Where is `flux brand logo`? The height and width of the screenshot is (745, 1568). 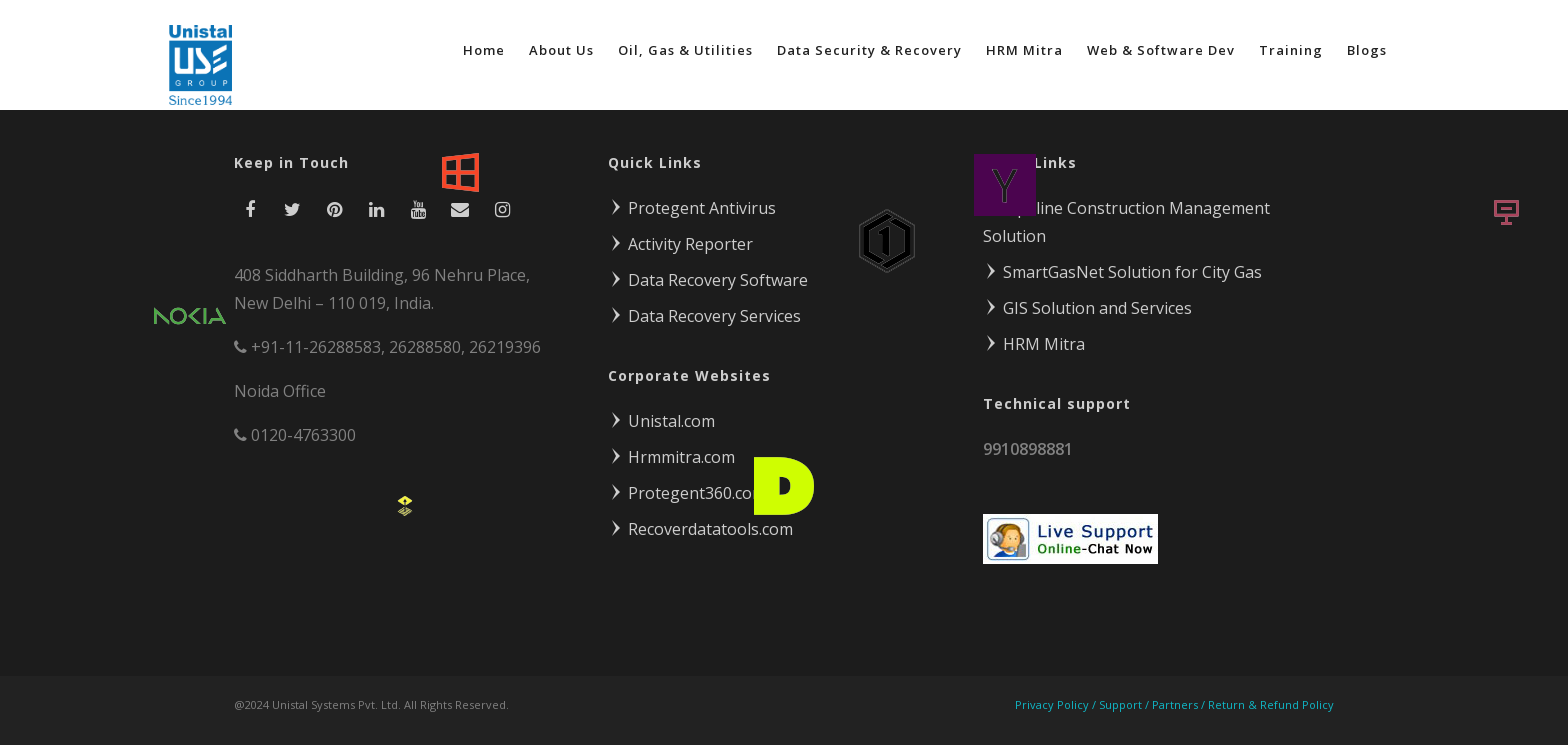 flux brand logo is located at coordinates (405, 506).